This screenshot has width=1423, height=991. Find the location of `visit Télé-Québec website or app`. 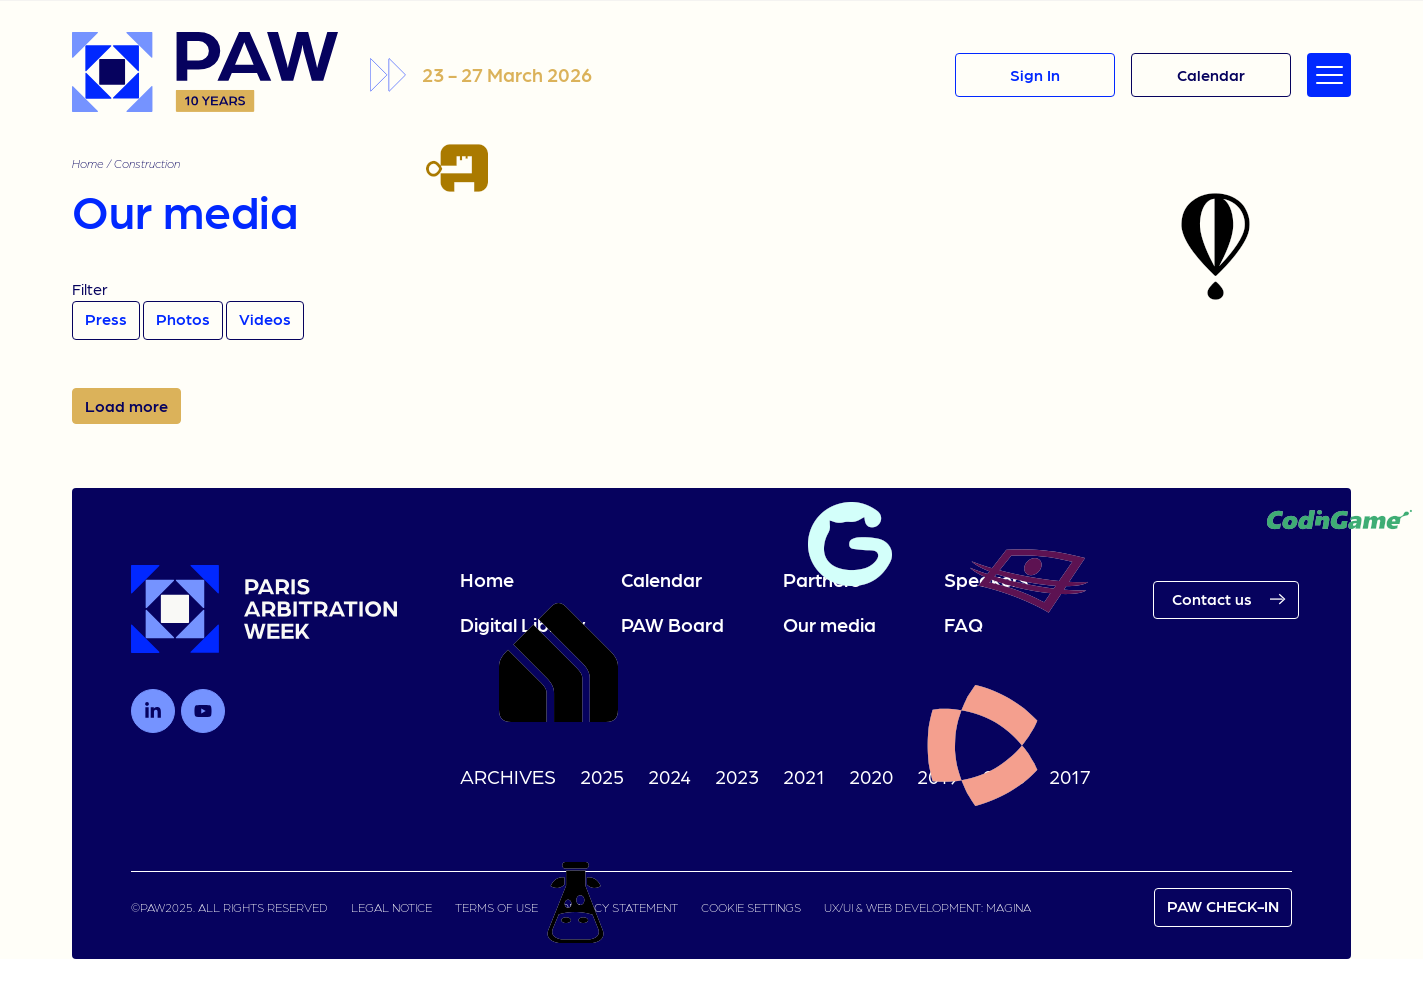

visit Télé-Québec website or app is located at coordinates (1029, 581).